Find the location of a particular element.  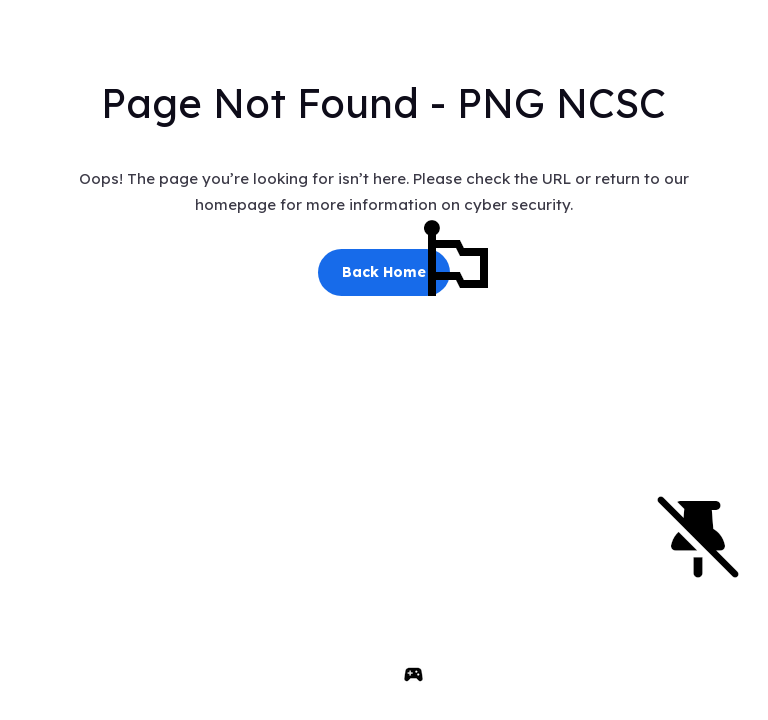

access flag emoji or country symbols is located at coordinates (456, 260).